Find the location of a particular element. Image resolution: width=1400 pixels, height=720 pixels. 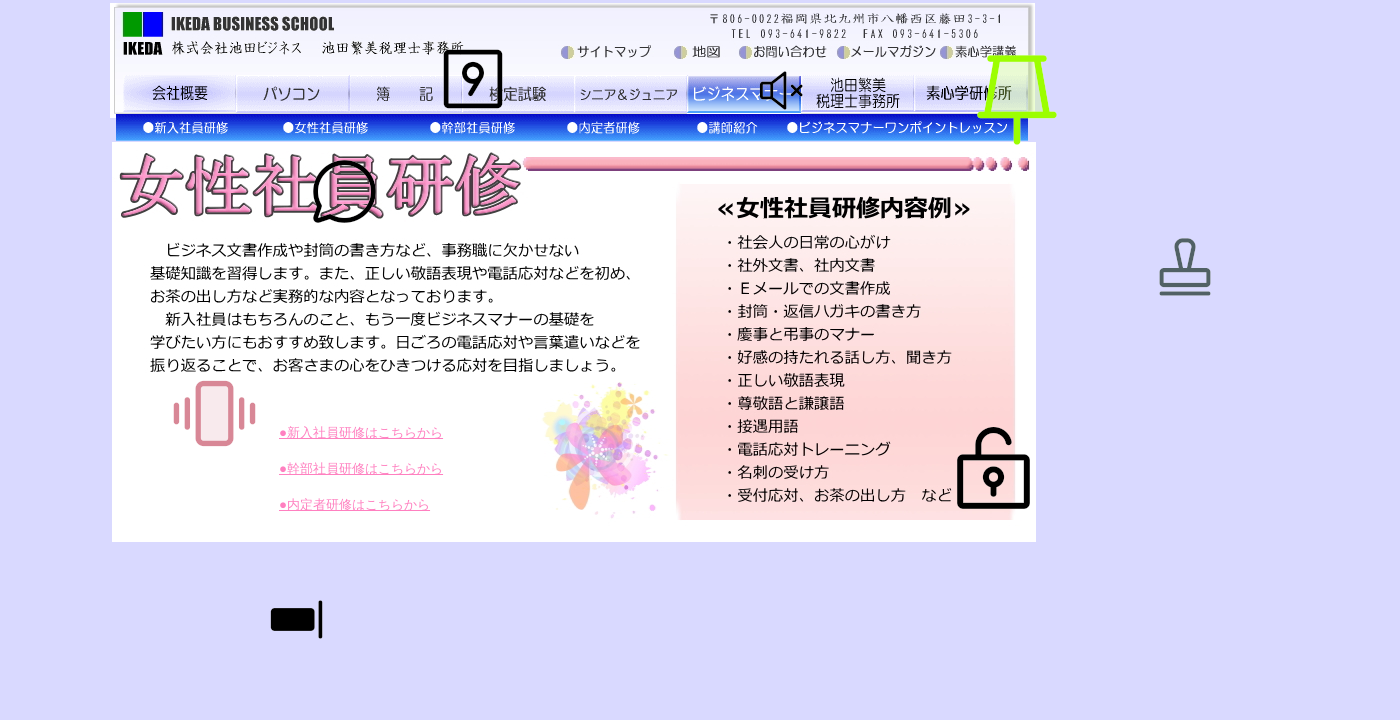

align content to the right is located at coordinates (297, 619).